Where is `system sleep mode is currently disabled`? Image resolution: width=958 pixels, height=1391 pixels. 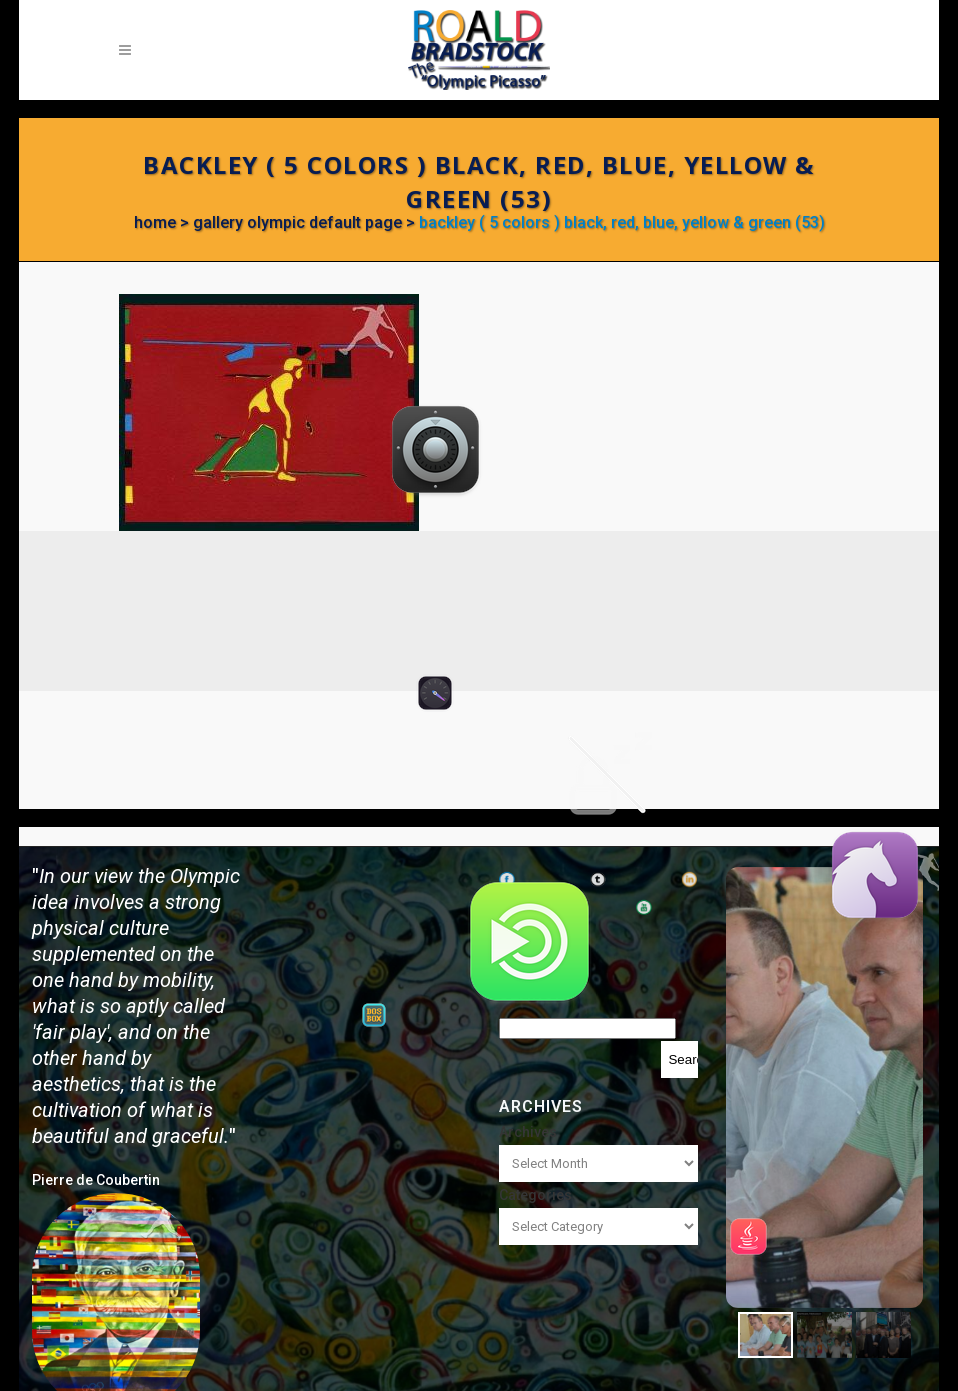 system sleep mode is currently disabled is located at coordinates (609, 773).